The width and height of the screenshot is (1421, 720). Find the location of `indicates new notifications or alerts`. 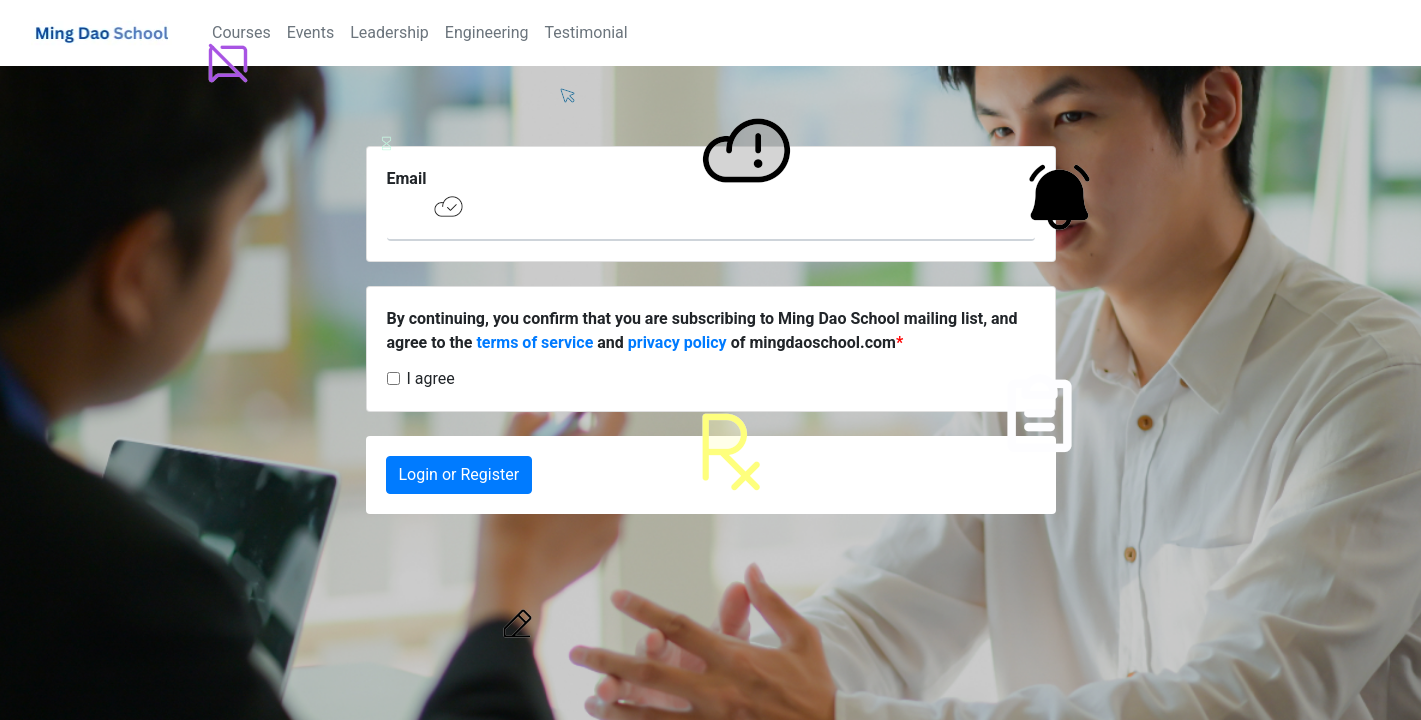

indicates new notifications or alerts is located at coordinates (1059, 198).